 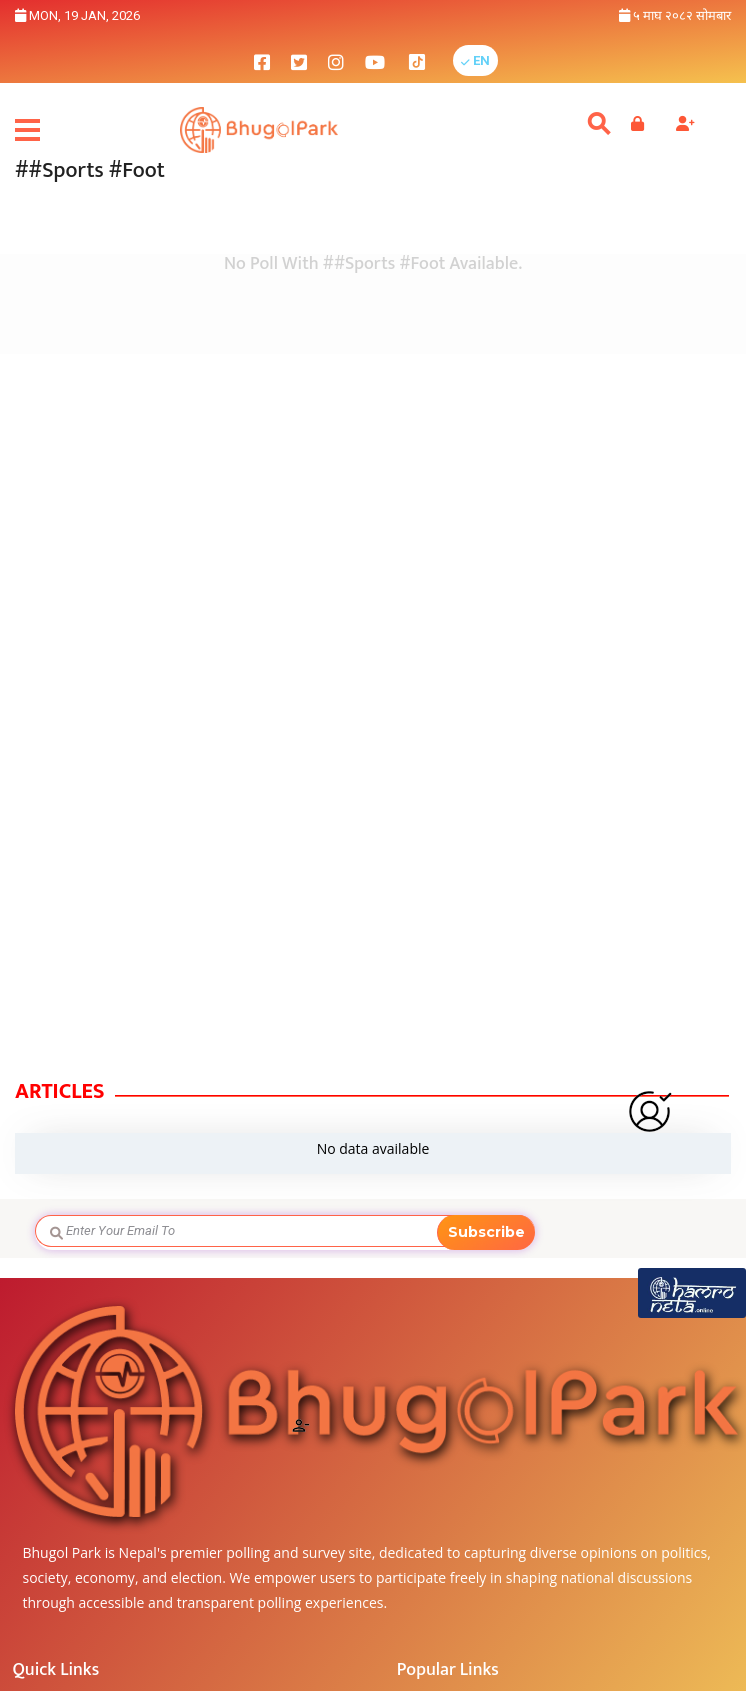 What do you see at coordinates (300, 1425) in the screenshot?
I see `remove a contact or friend` at bounding box center [300, 1425].